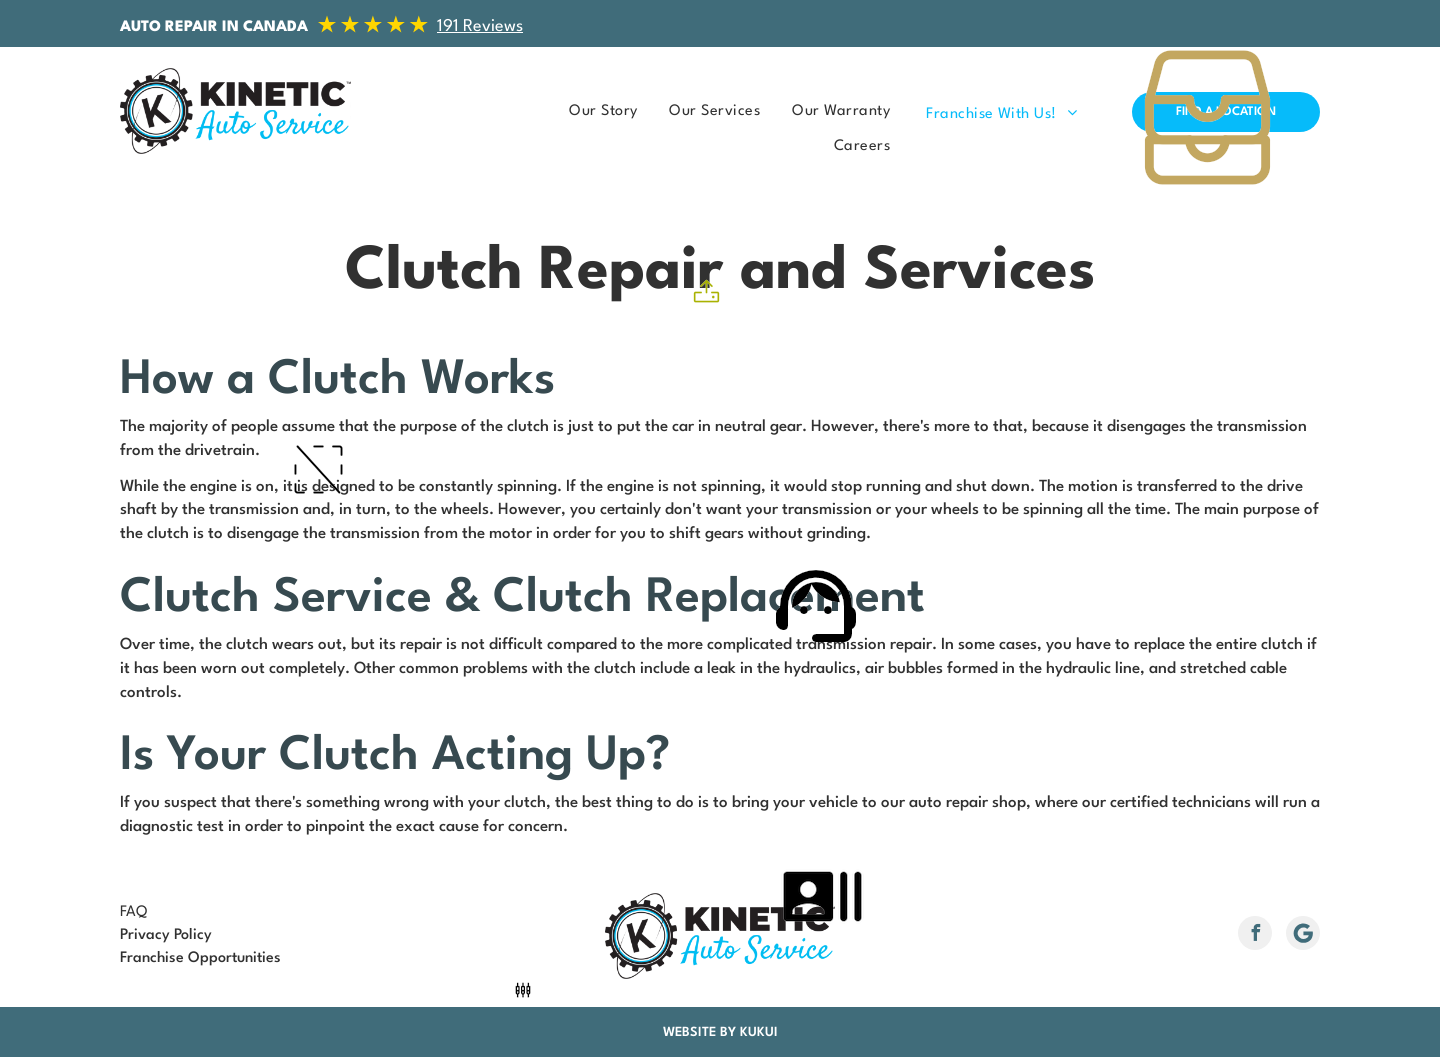 This screenshot has height=1057, width=1440. What do you see at coordinates (1207, 117) in the screenshot?
I see `view stacked file trays or inbox` at bounding box center [1207, 117].